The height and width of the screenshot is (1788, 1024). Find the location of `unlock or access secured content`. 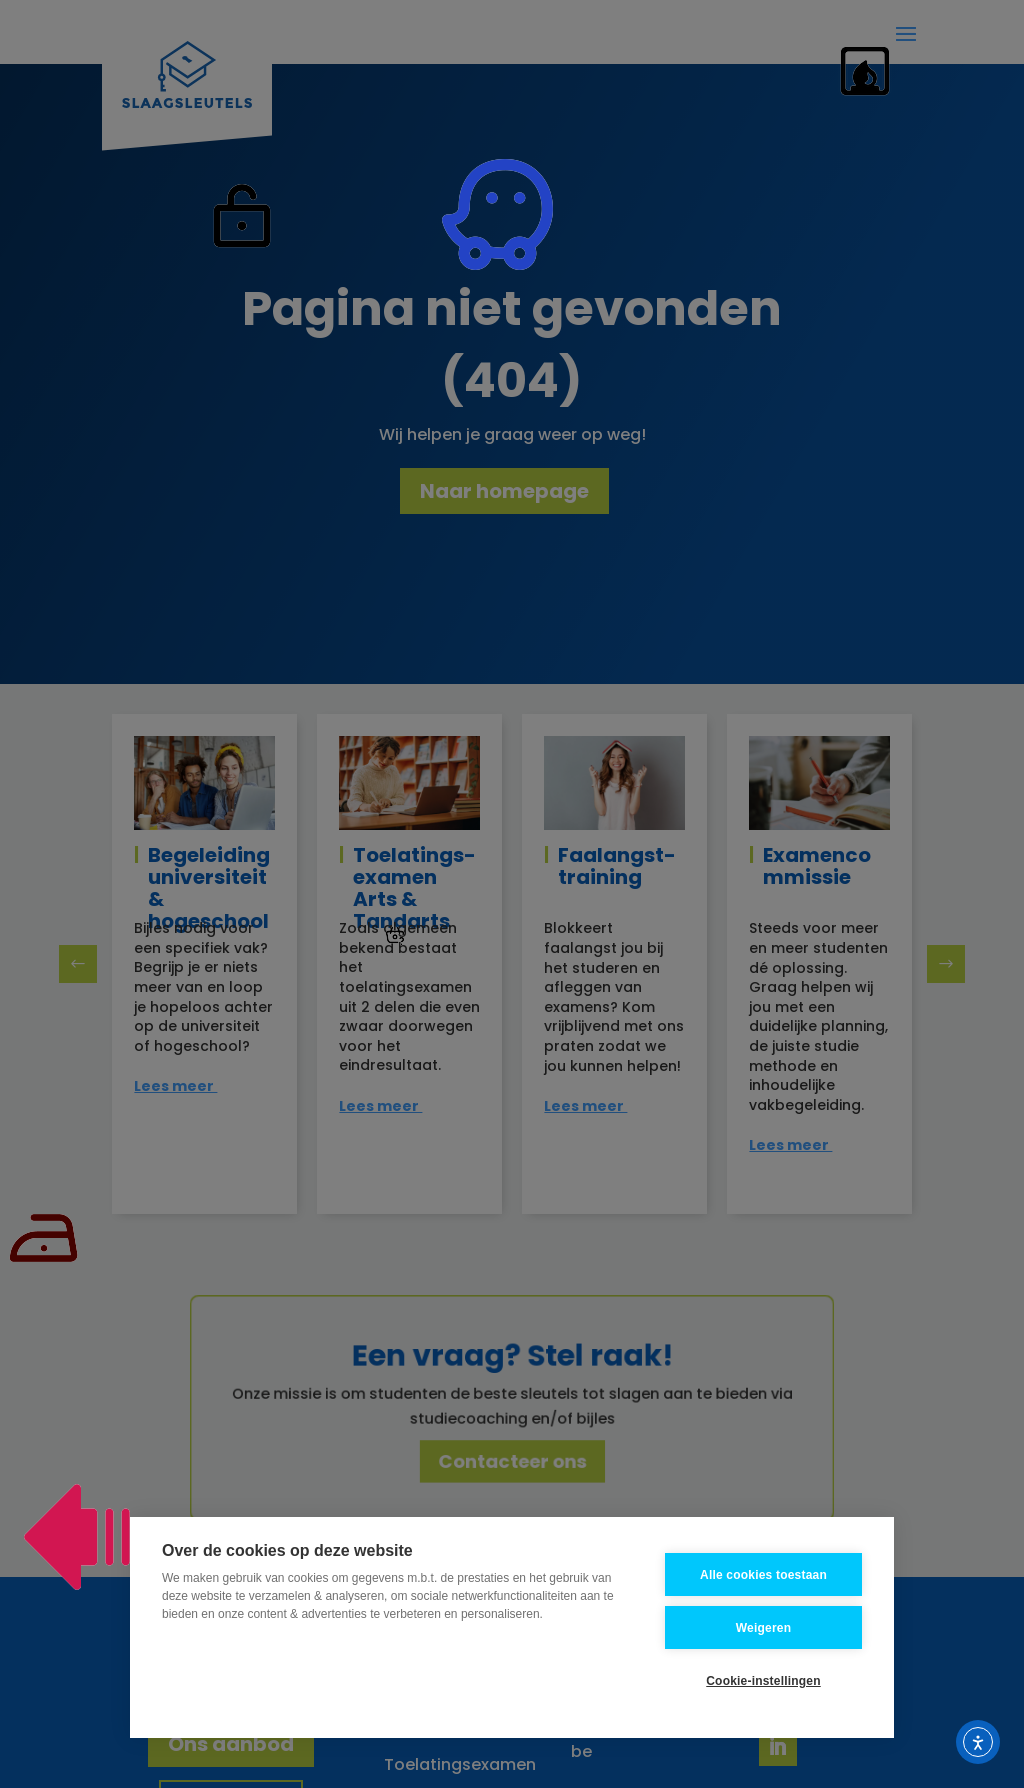

unlock or access secured content is located at coordinates (242, 219).